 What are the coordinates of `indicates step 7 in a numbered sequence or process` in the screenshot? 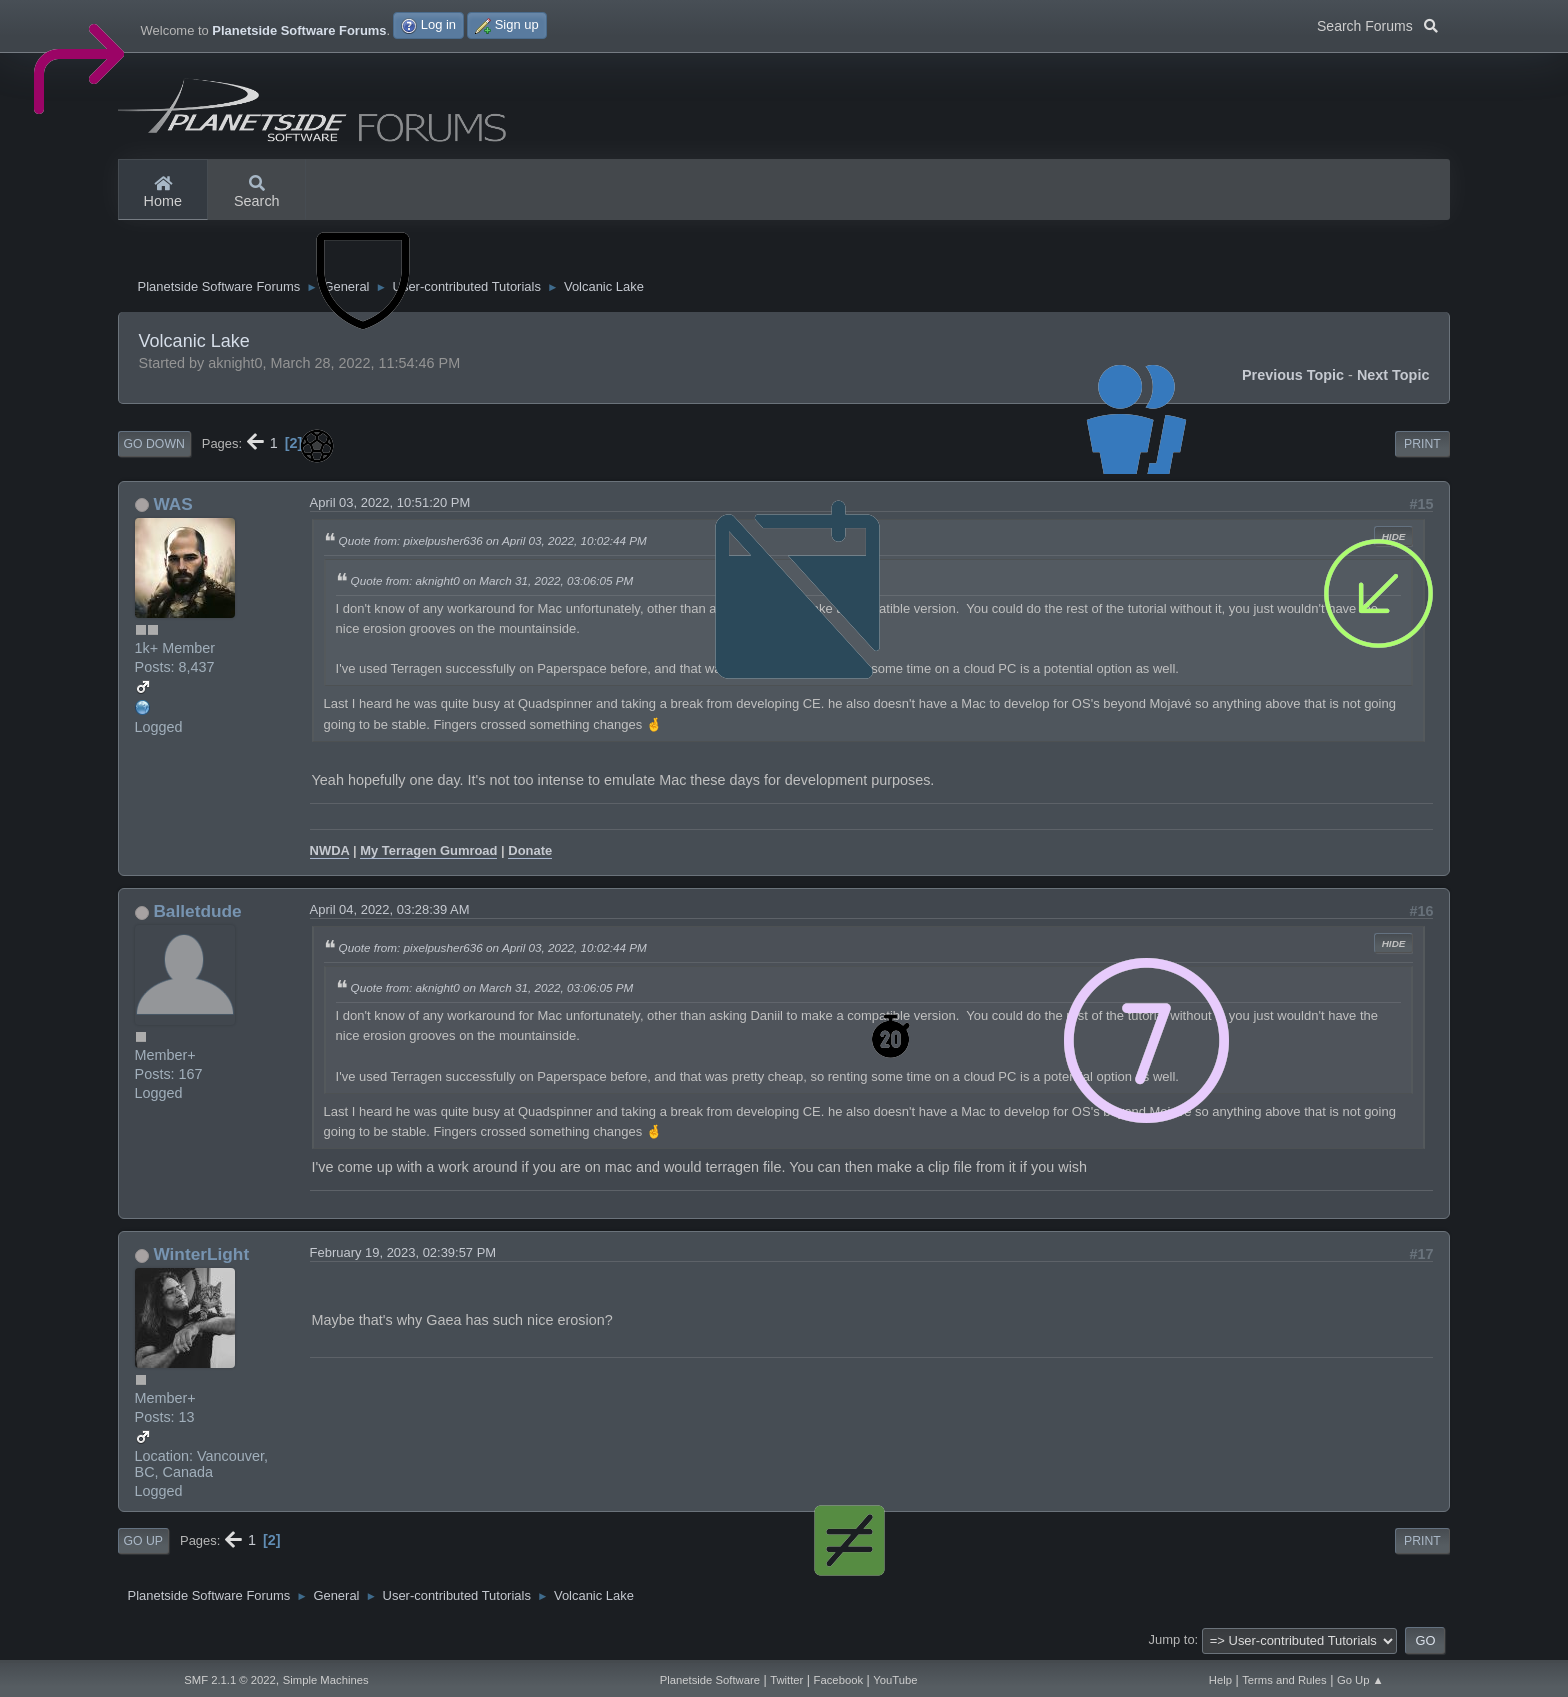 It's located at (1146, 1040).